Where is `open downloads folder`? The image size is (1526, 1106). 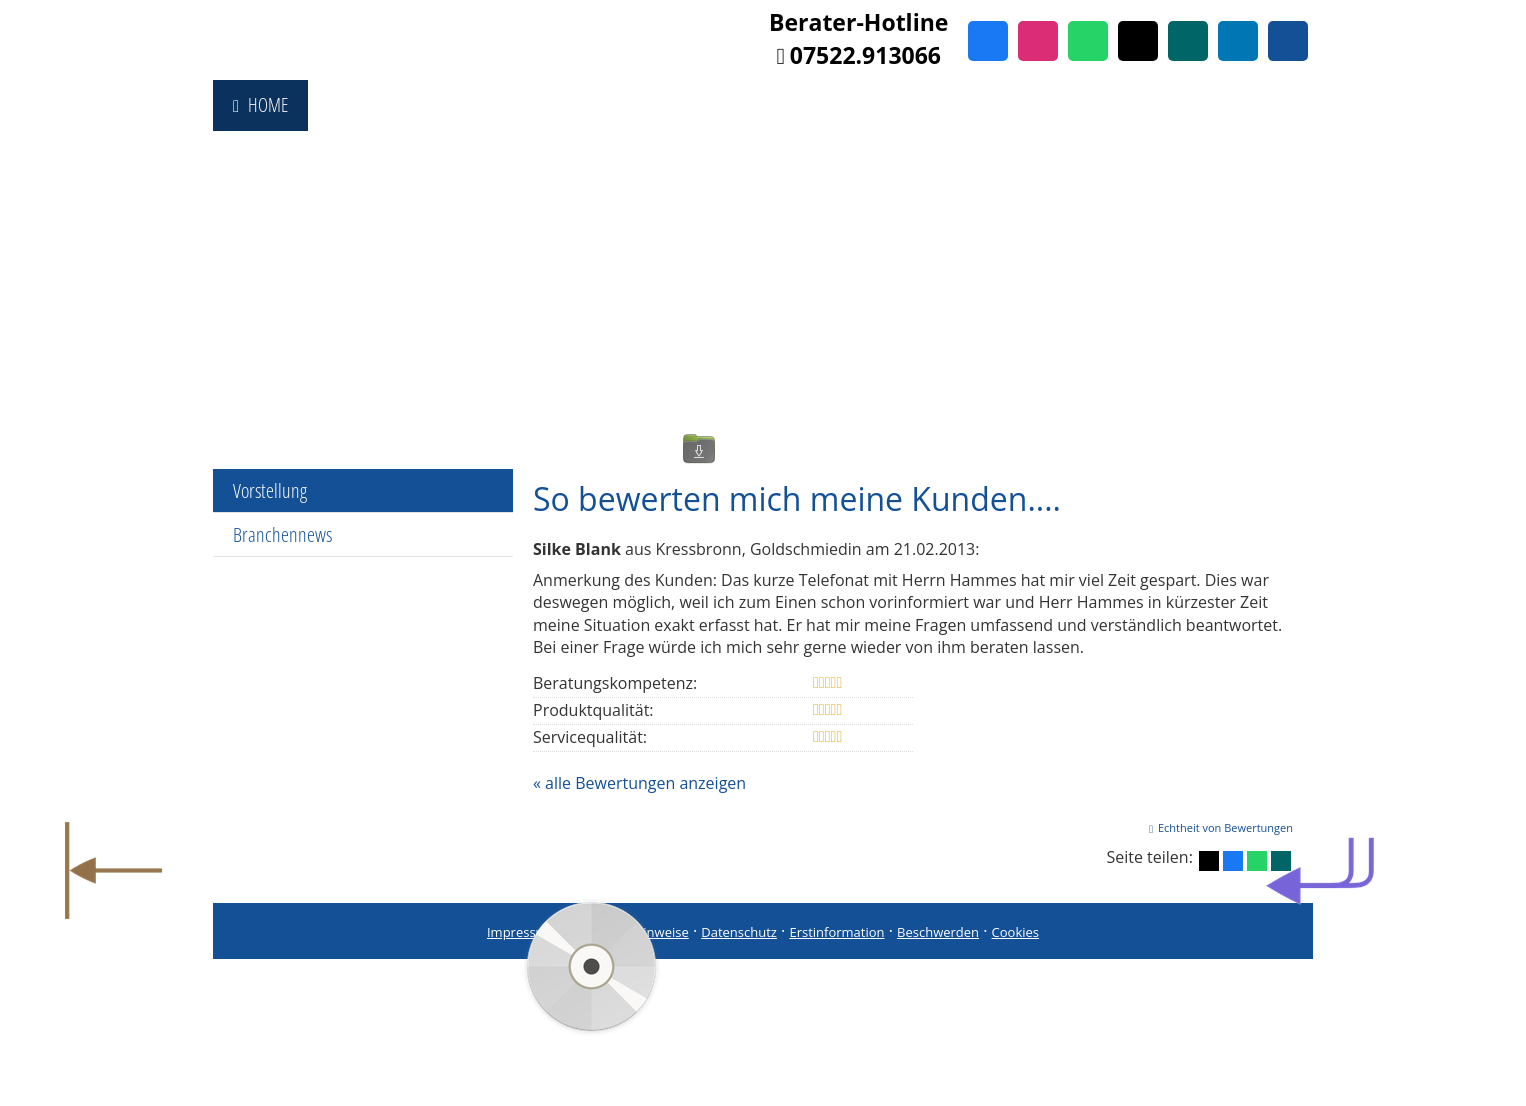 open downloads folder is located at coordinates (699, 448).